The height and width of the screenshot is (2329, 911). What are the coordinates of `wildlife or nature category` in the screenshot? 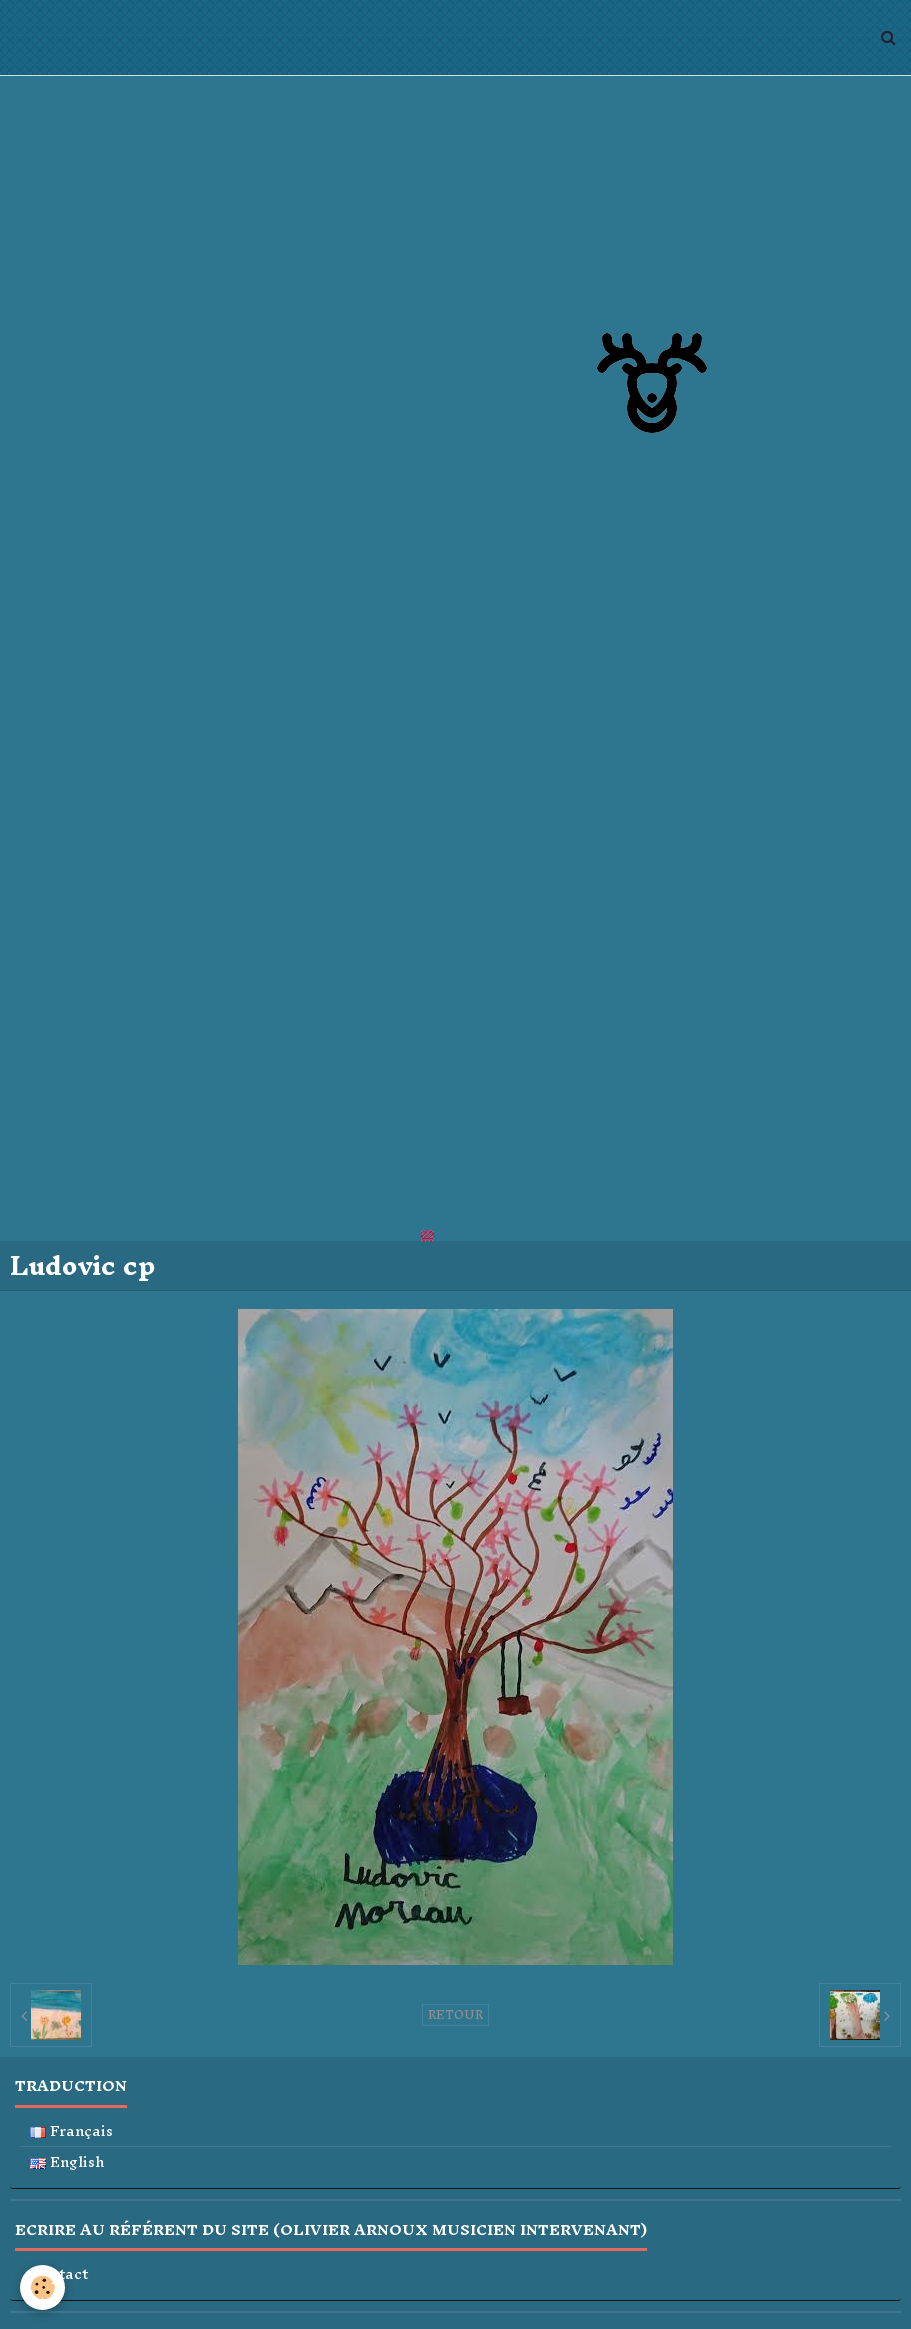 It's located at (652, 383).